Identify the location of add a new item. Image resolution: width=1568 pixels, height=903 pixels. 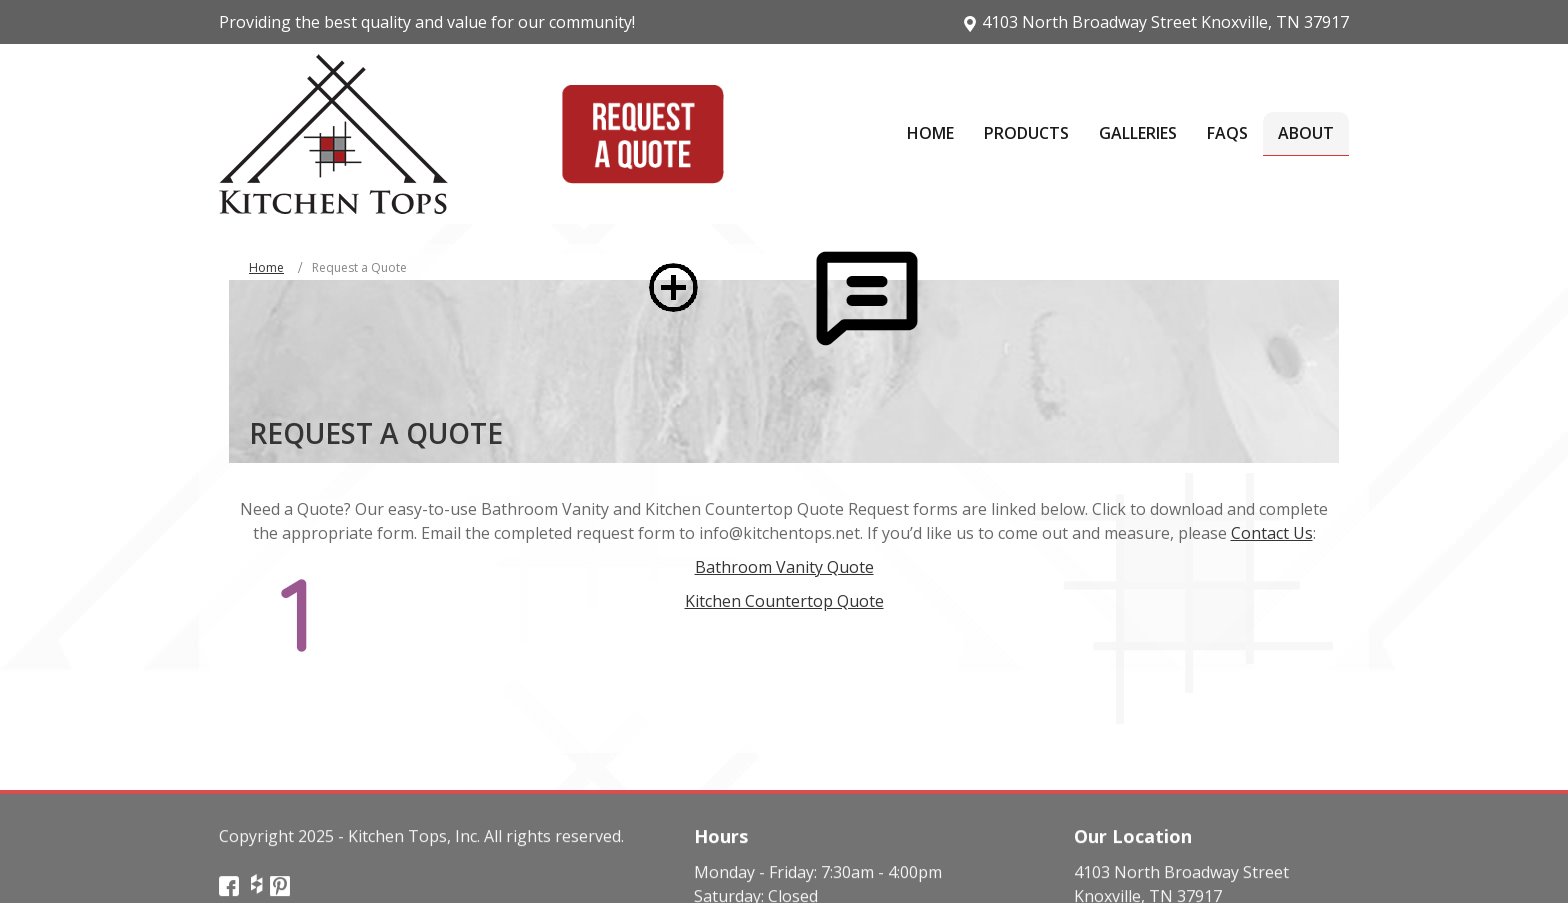
(673, 287).